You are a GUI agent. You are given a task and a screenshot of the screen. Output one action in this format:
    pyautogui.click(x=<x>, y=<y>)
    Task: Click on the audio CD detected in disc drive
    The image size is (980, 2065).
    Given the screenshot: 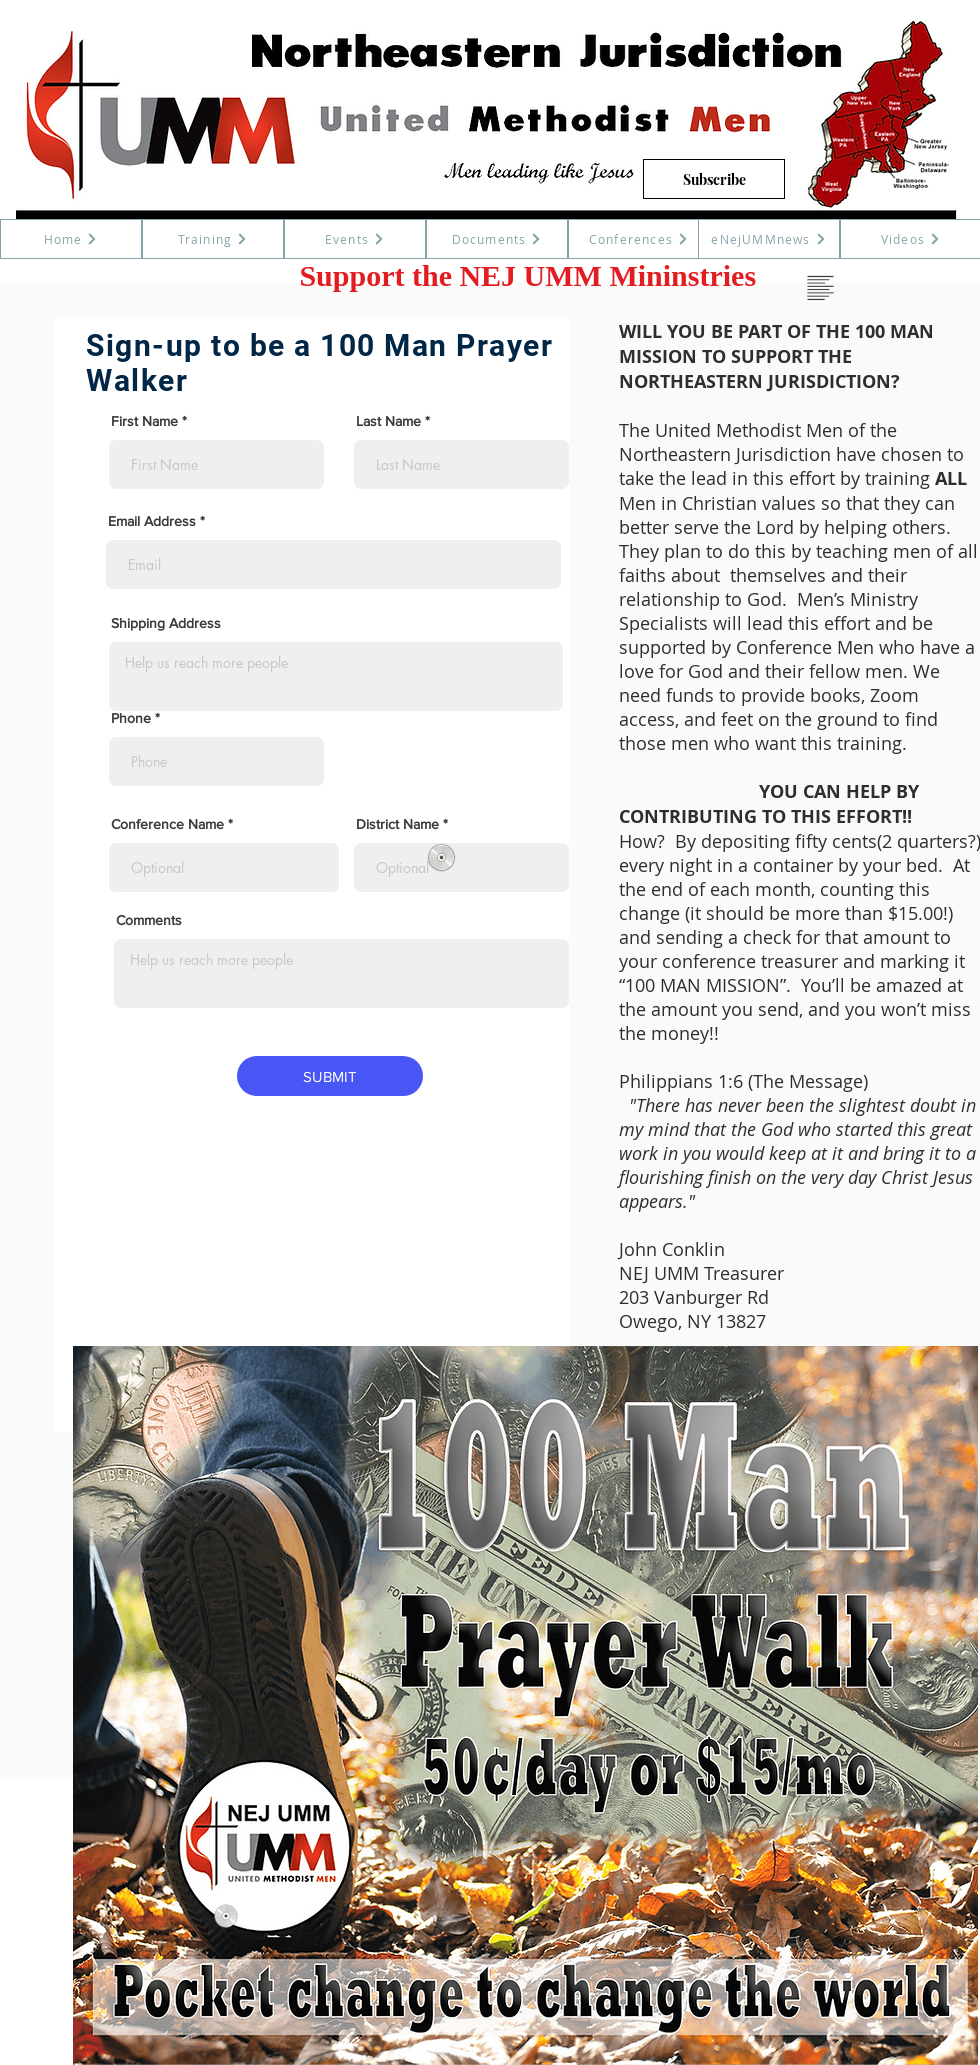 What is the action you would take?
    pyautogui.click(x=226, y=1916)
    